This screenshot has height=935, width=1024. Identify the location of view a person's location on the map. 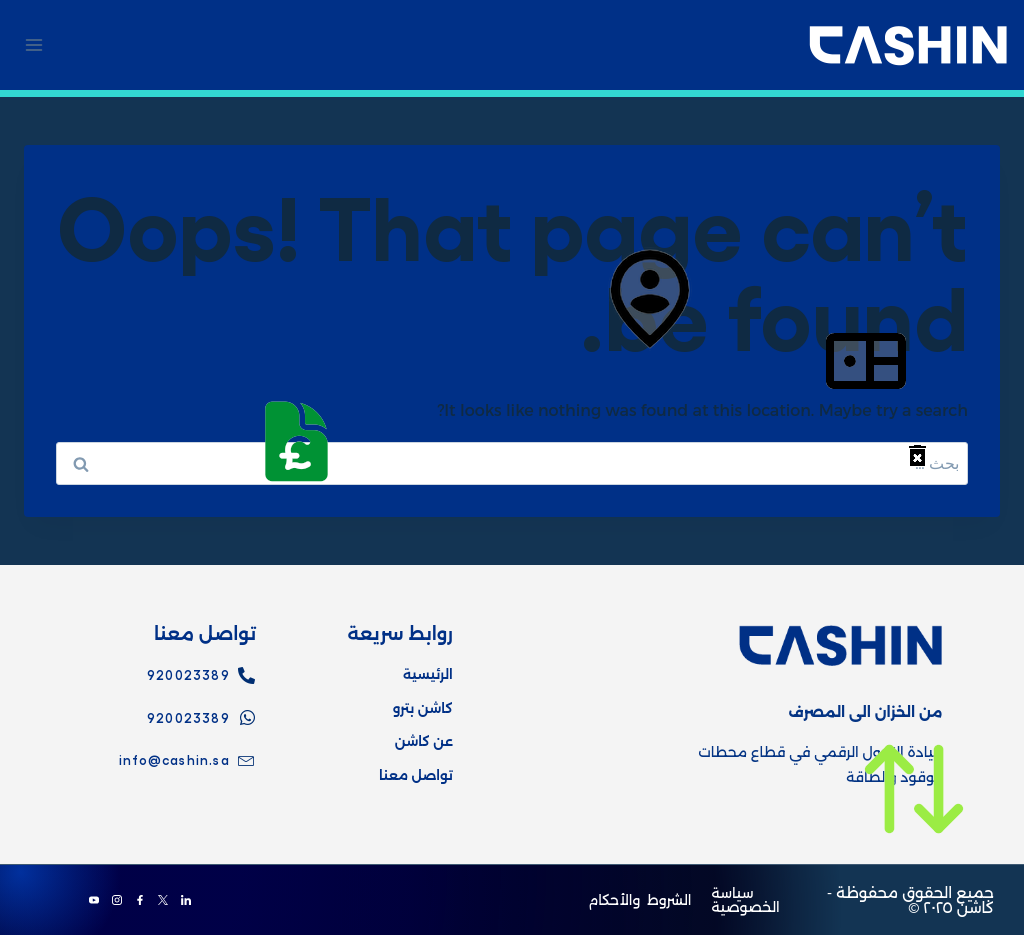
(650, 299).